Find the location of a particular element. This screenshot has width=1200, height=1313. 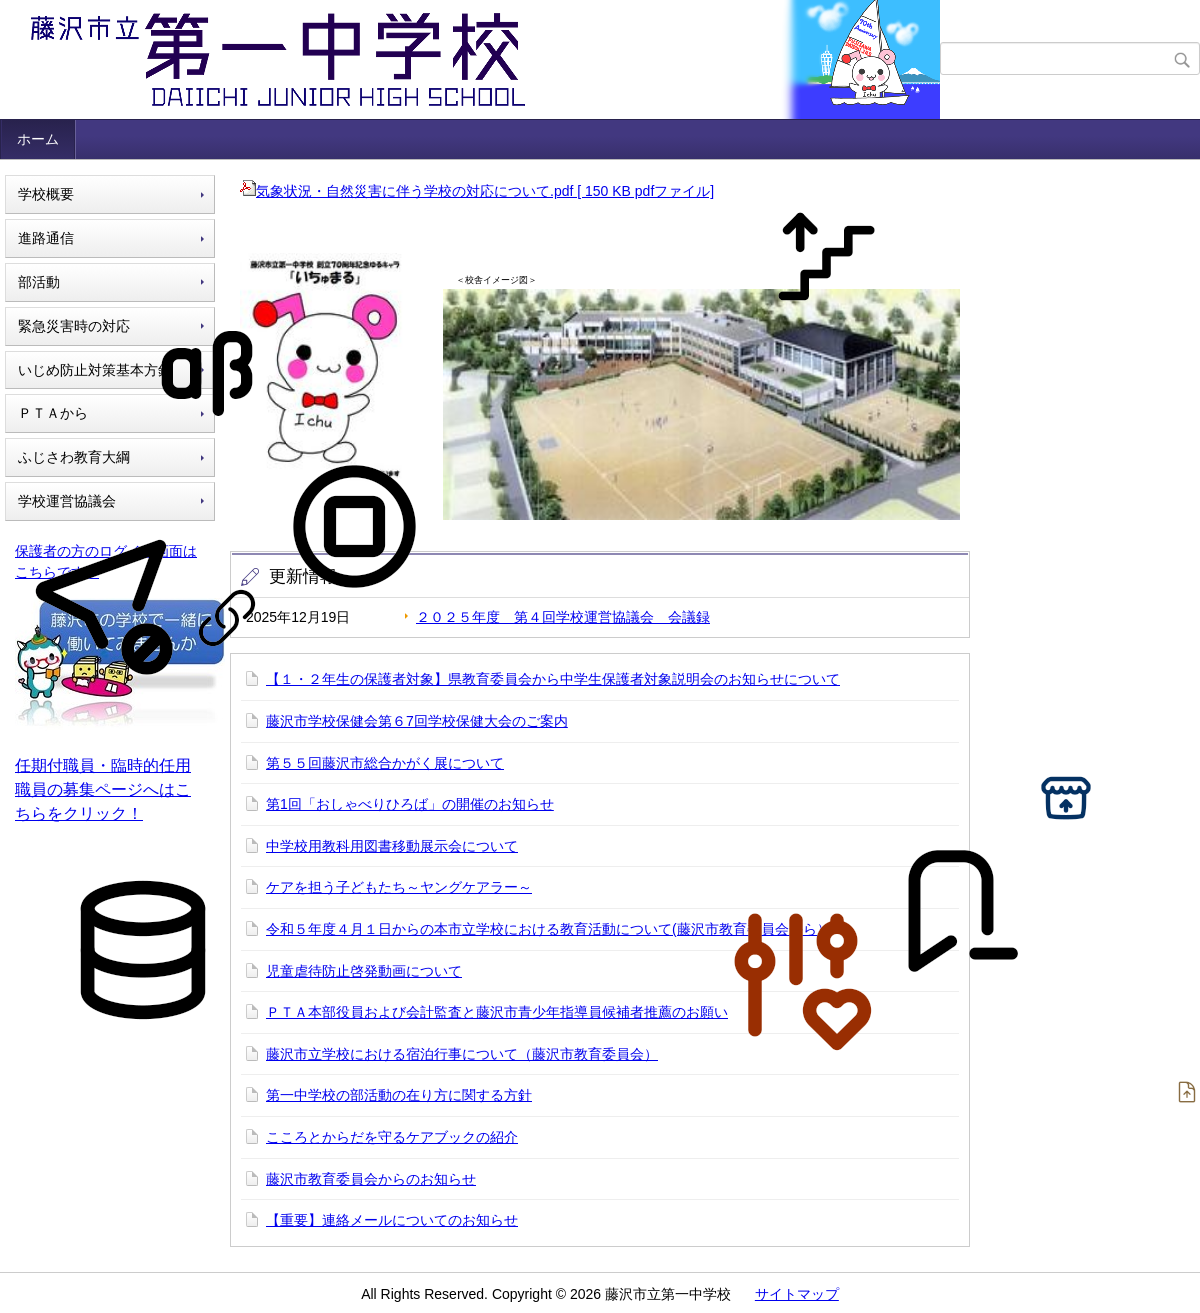

access database or data storage is located at coordinates (143, 950).